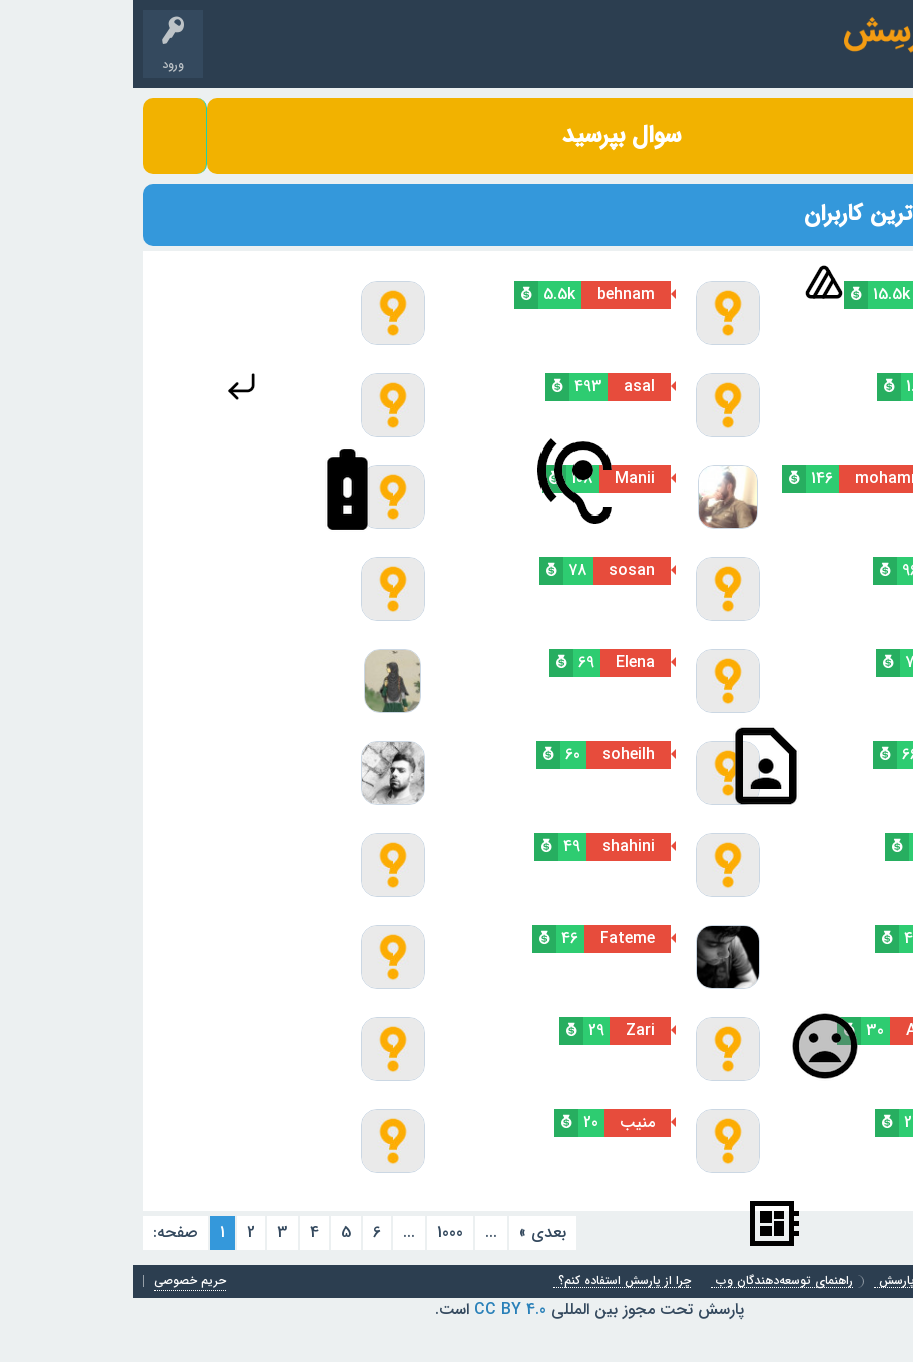 The image size is (913, 1362). I want to click on return or go back to previous content, so click(241, 386).